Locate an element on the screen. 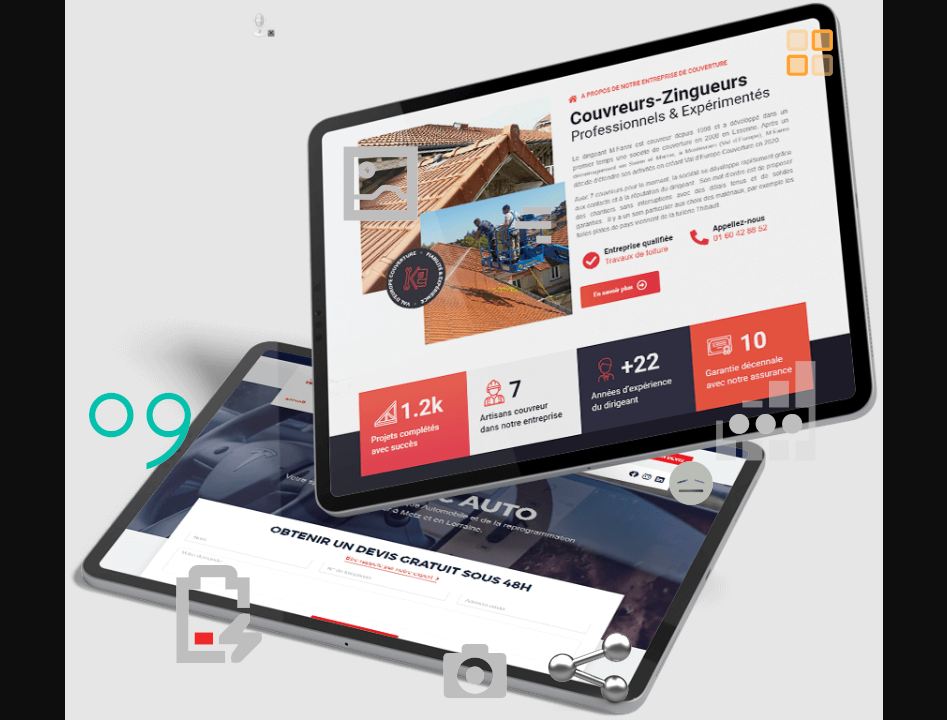 The height and width of the screenshot is (720, 947). microphone is muted is located at coordinates (263, 25).